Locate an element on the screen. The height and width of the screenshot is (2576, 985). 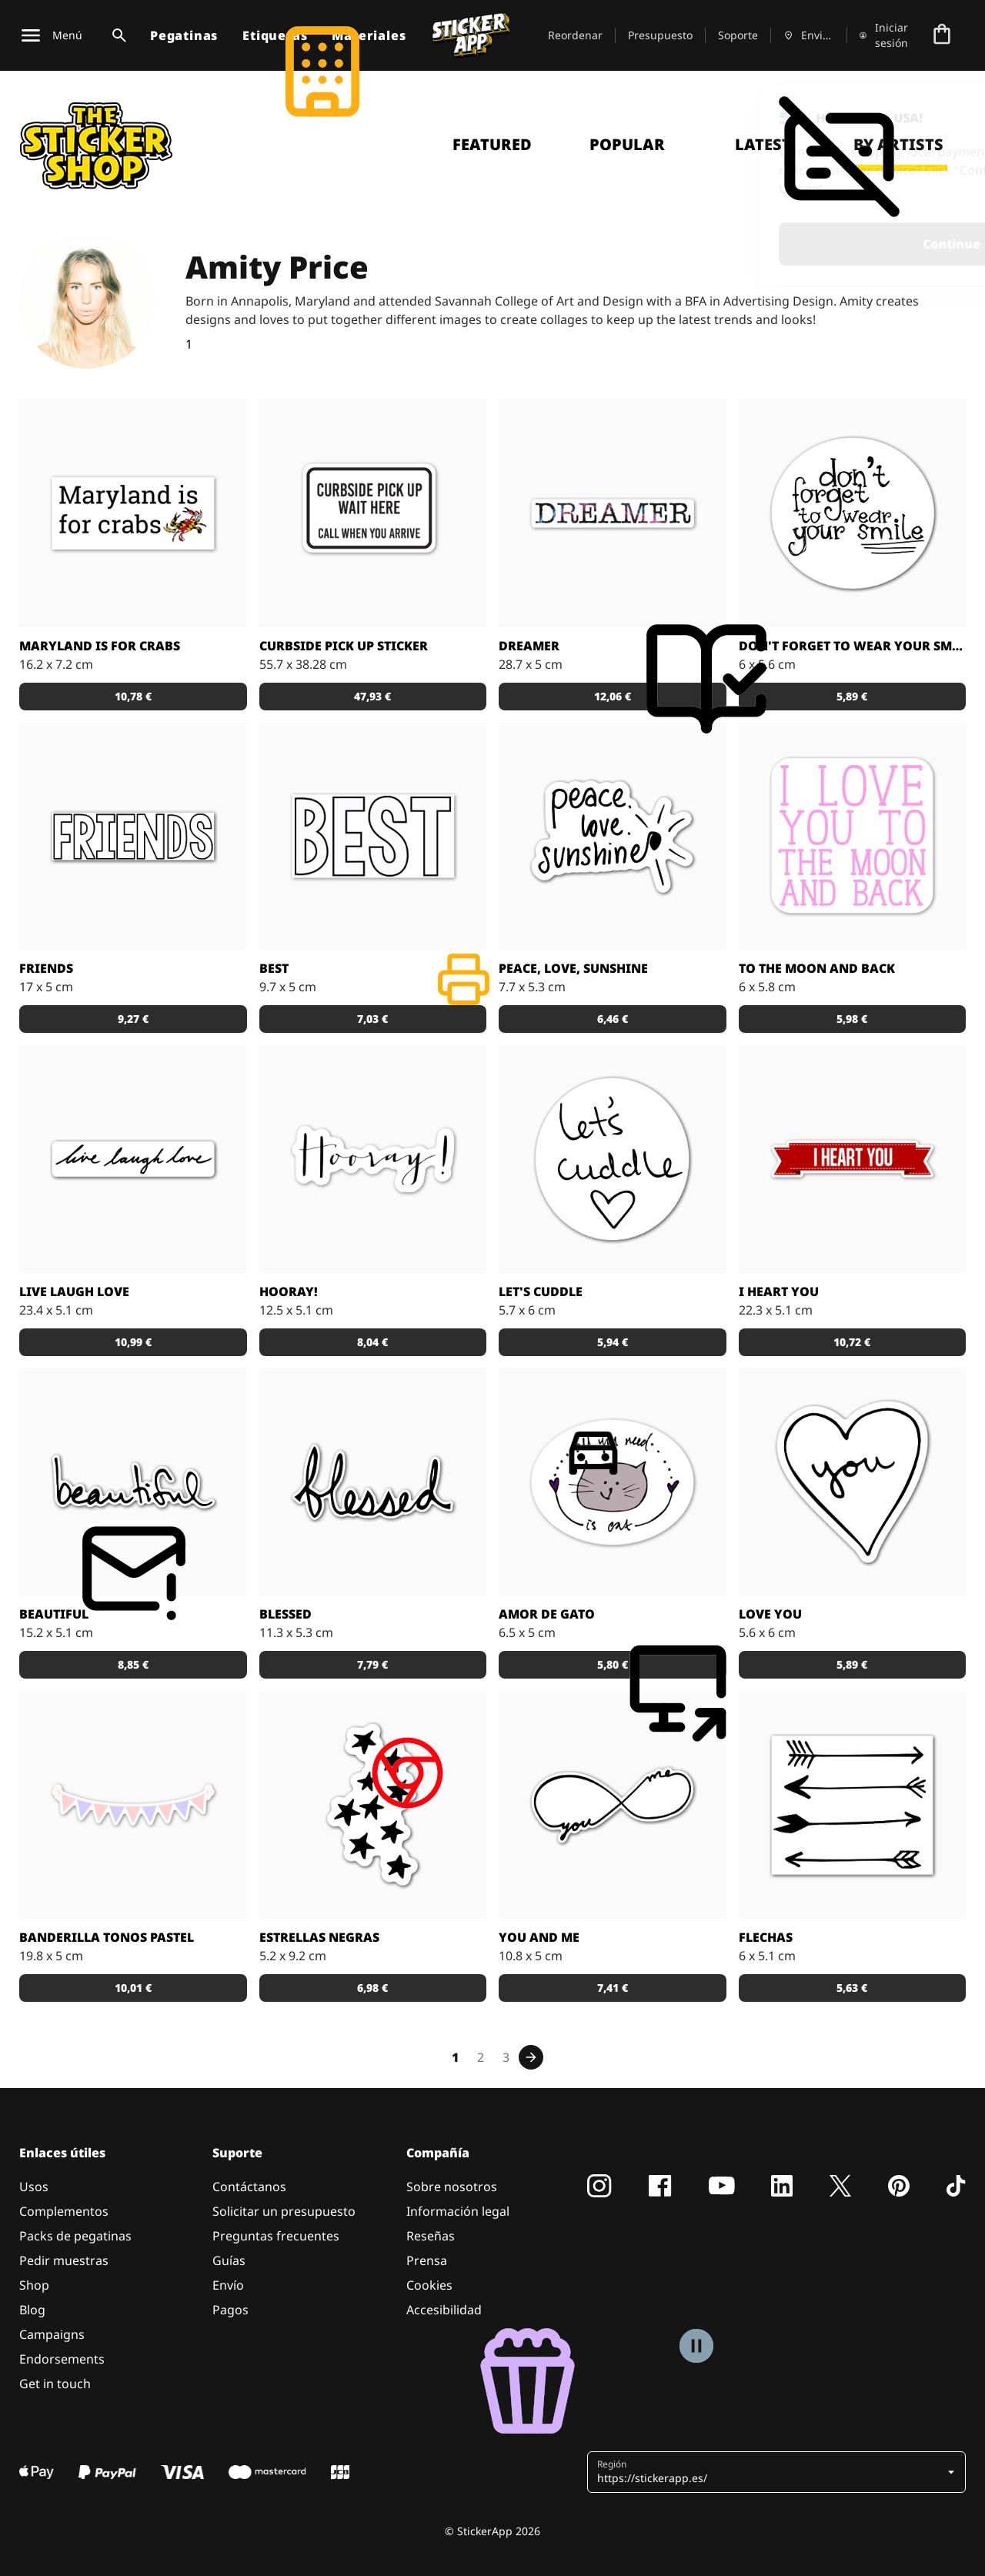
turn off closed captions is located at coordinates (839, 156).